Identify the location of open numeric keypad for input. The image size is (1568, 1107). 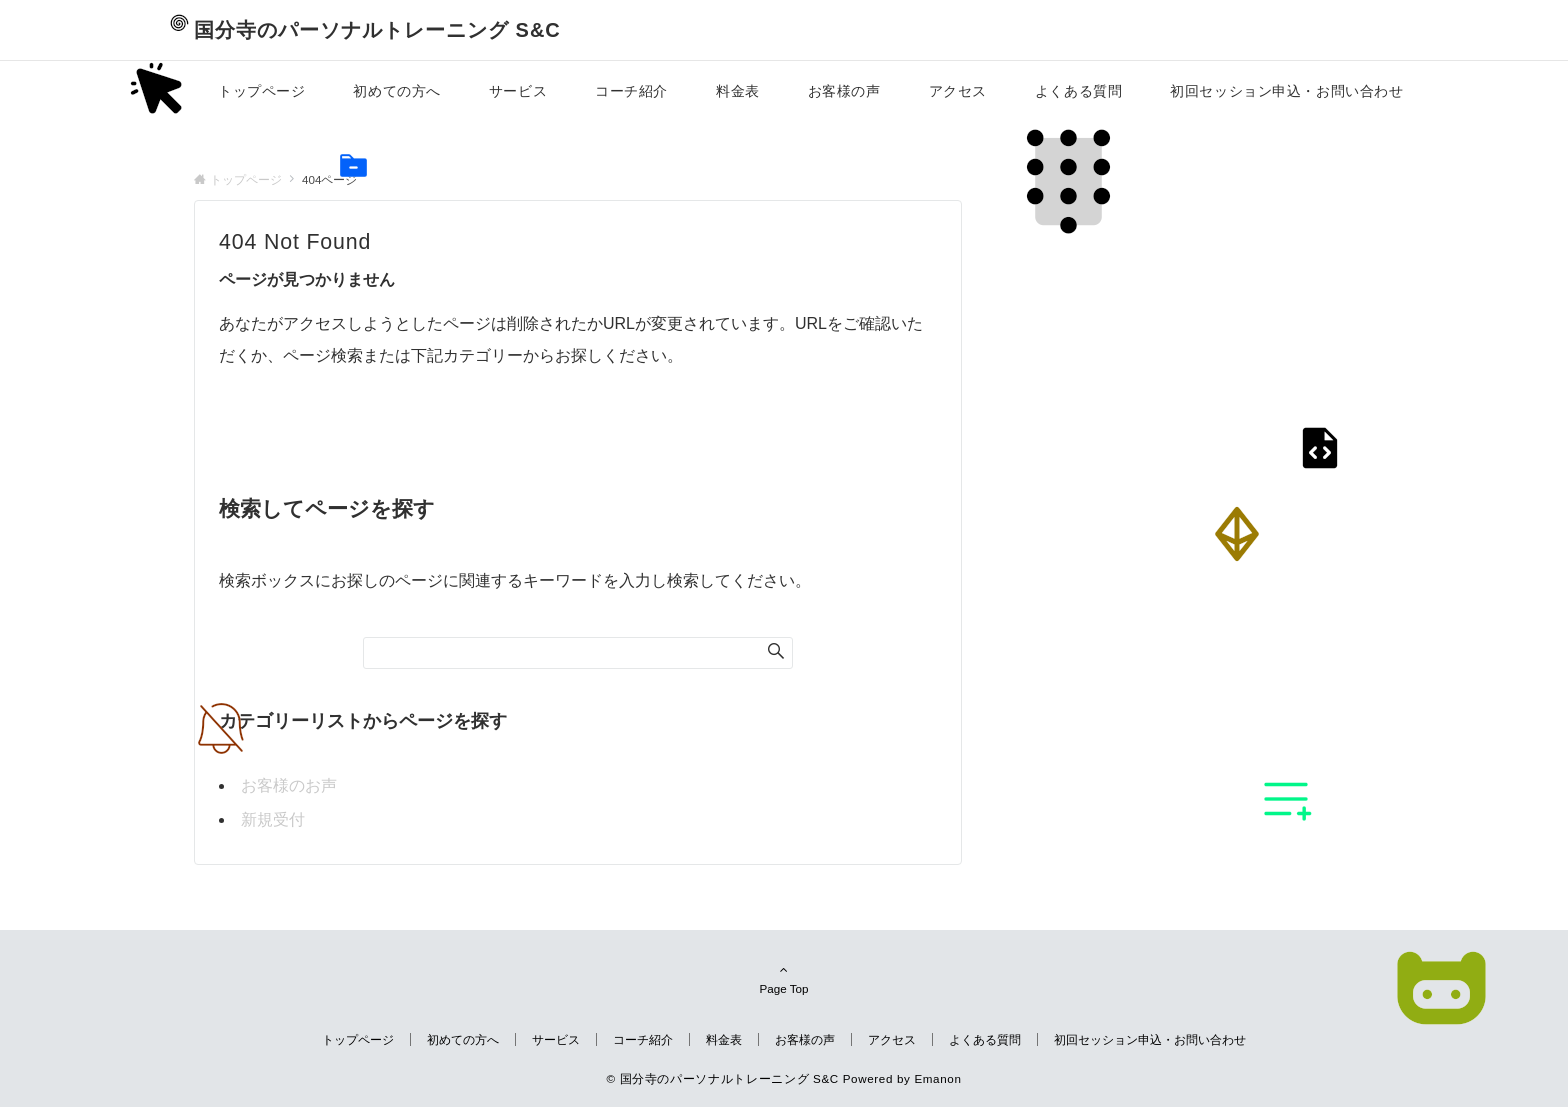
(1068, 179).